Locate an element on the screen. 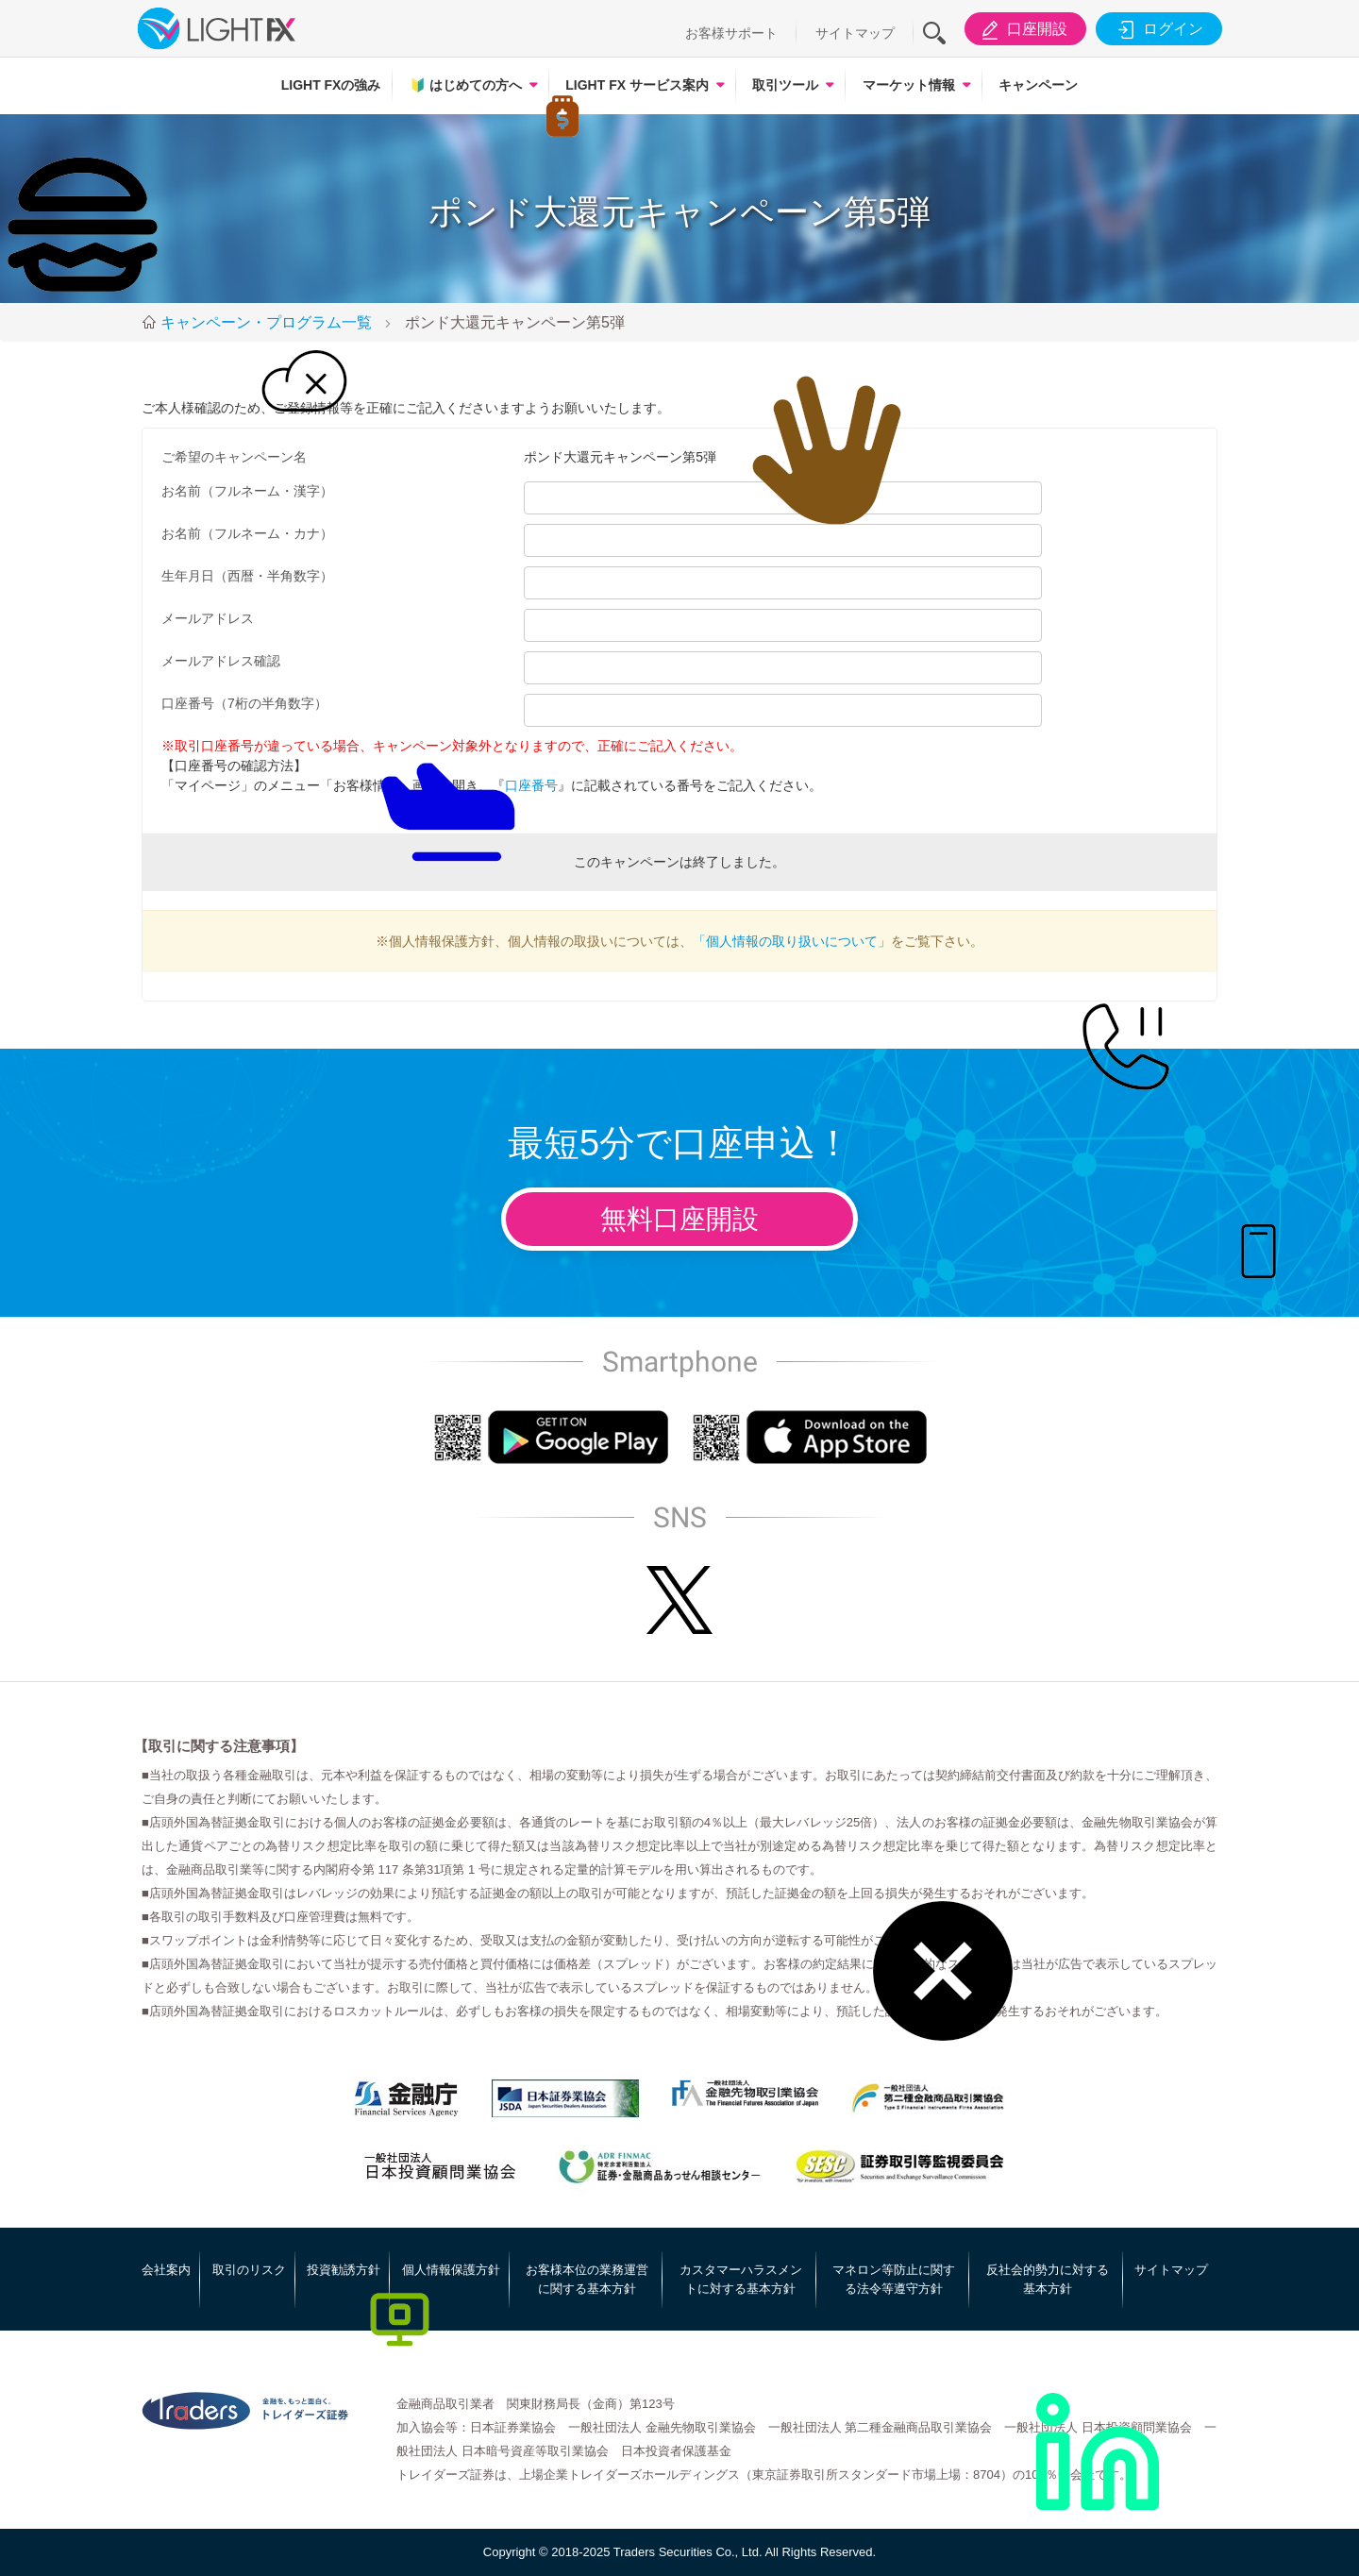  phone speaker or audio output settings is located at coordinates (1258, 1251).